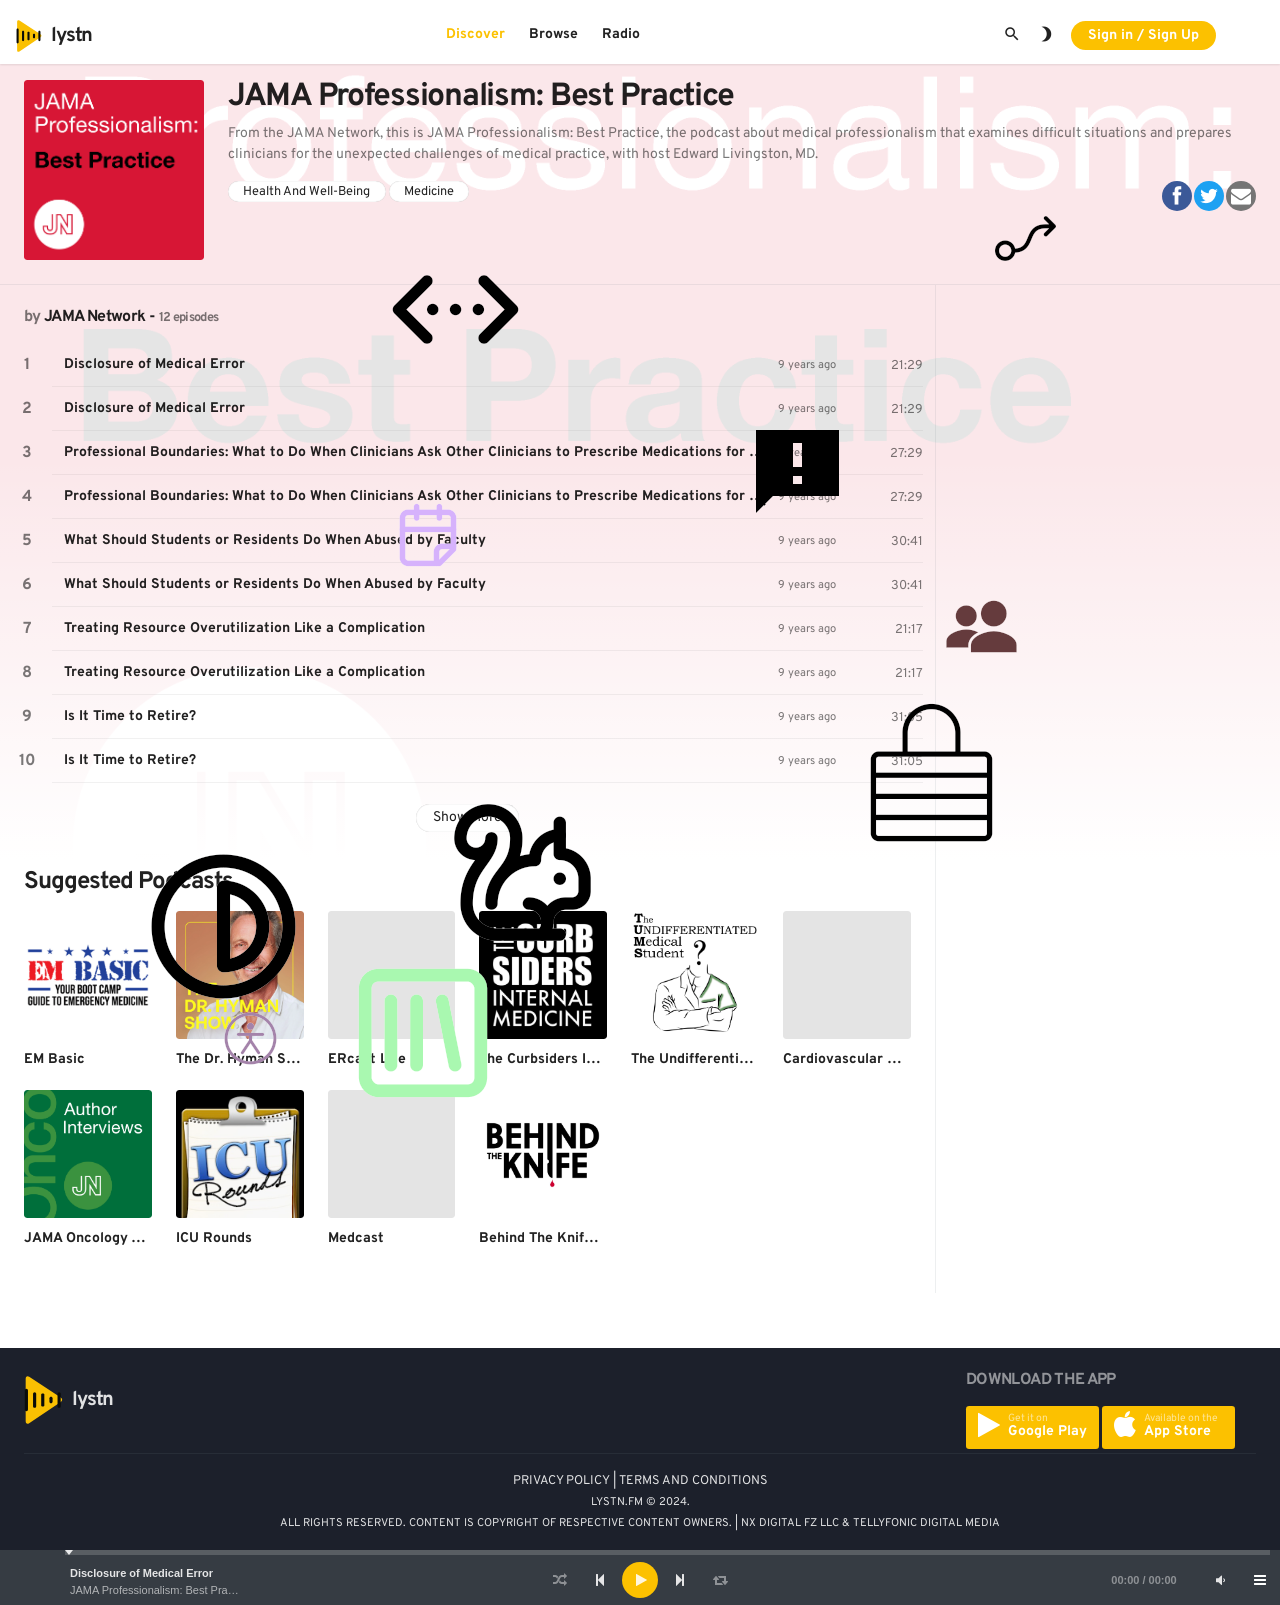  What do you see at coordinates (797, 471) in the screenshot?
I see `view announcements or alerts` at bounding box center [797, 471].